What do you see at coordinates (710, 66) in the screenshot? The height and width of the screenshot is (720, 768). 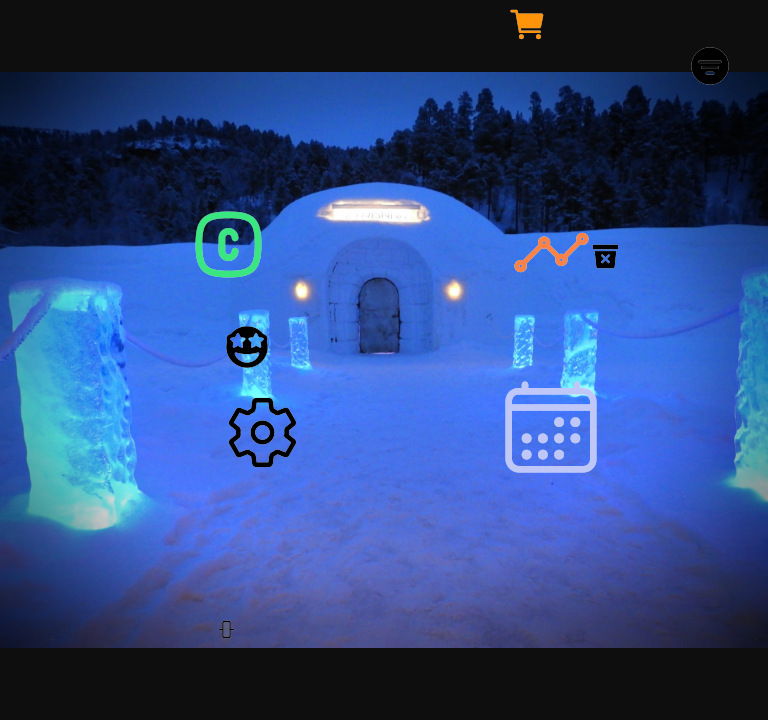 I see `filter or sort content` at bounding box center [710, 66].